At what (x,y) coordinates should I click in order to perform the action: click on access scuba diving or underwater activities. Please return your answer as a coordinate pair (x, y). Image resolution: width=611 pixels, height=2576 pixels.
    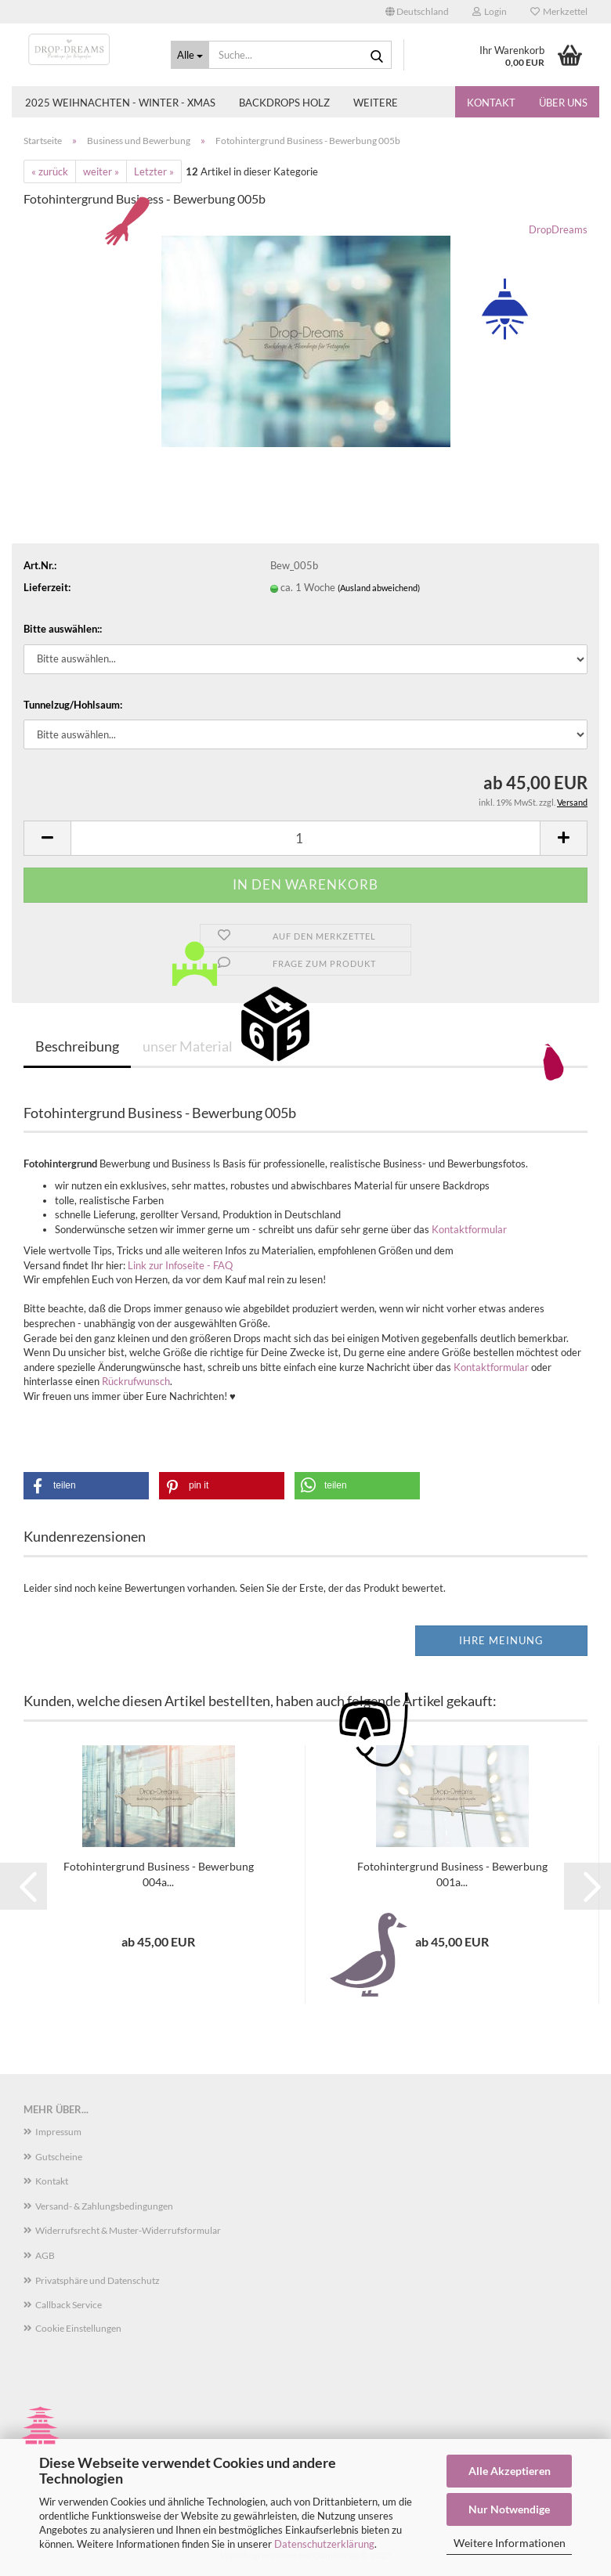
    Looking at the image, I should click on (374, 1730).